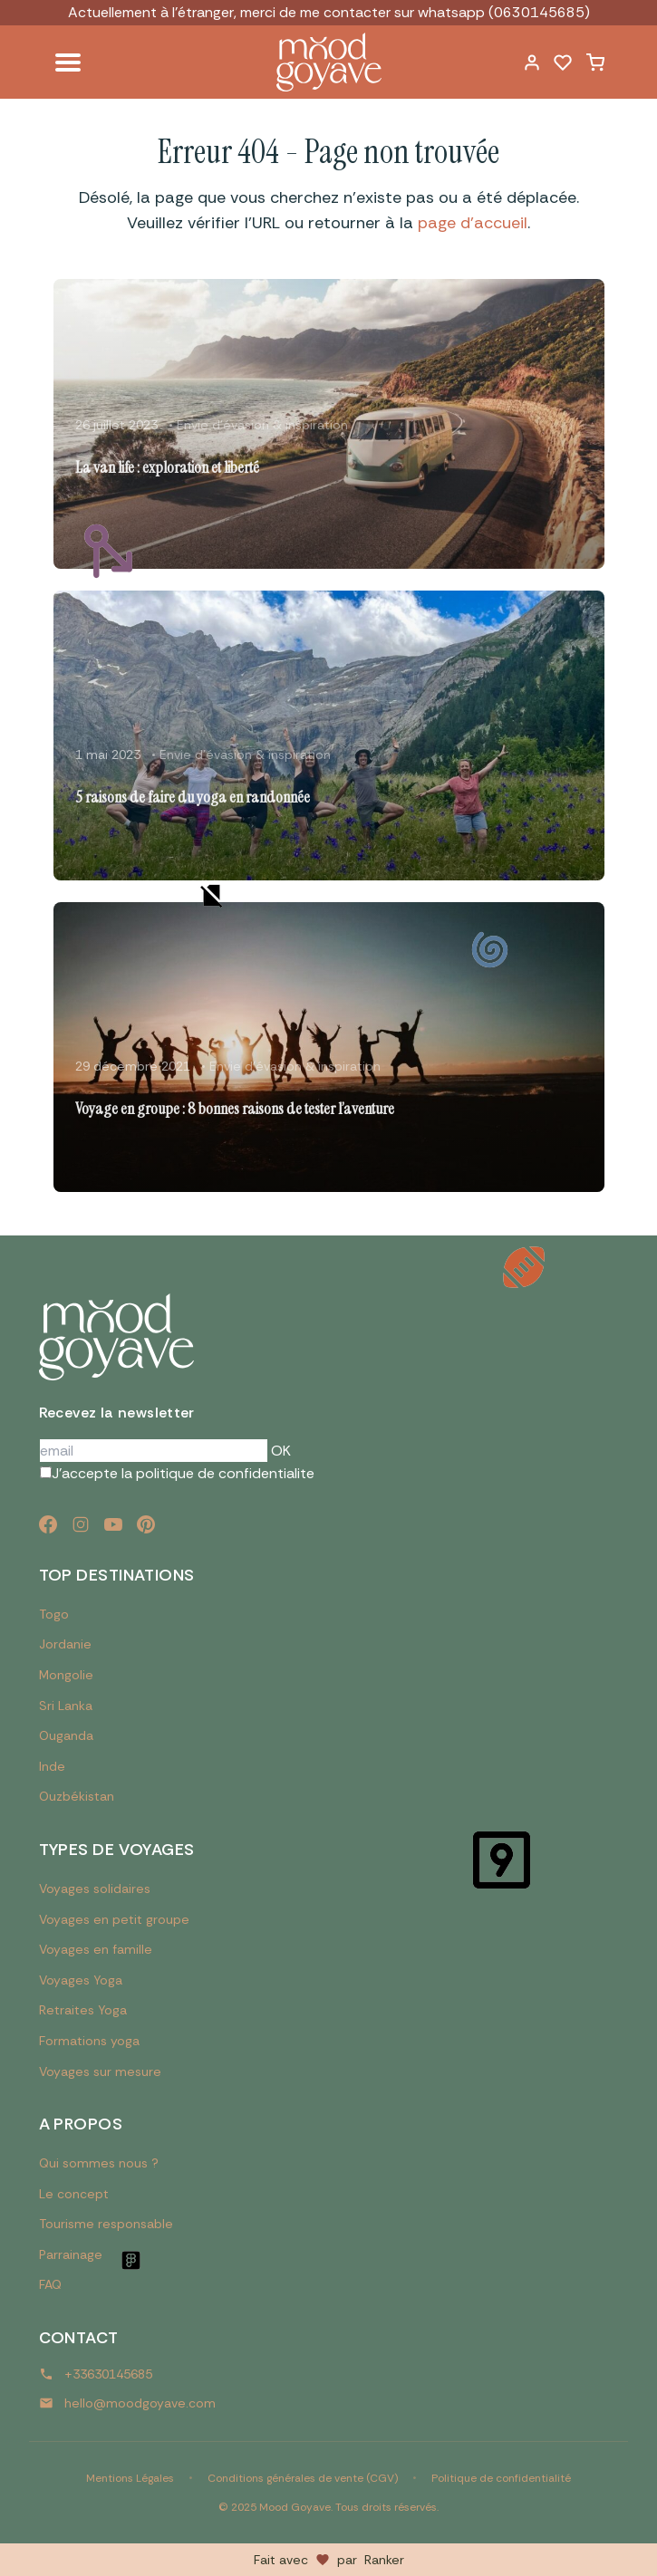 The height and width of the screenshot is (2576, 657). What do you see at coordinates (501, 1860) in the screenshot?
I see `select the number nine` at bounding box center [501, 1860].